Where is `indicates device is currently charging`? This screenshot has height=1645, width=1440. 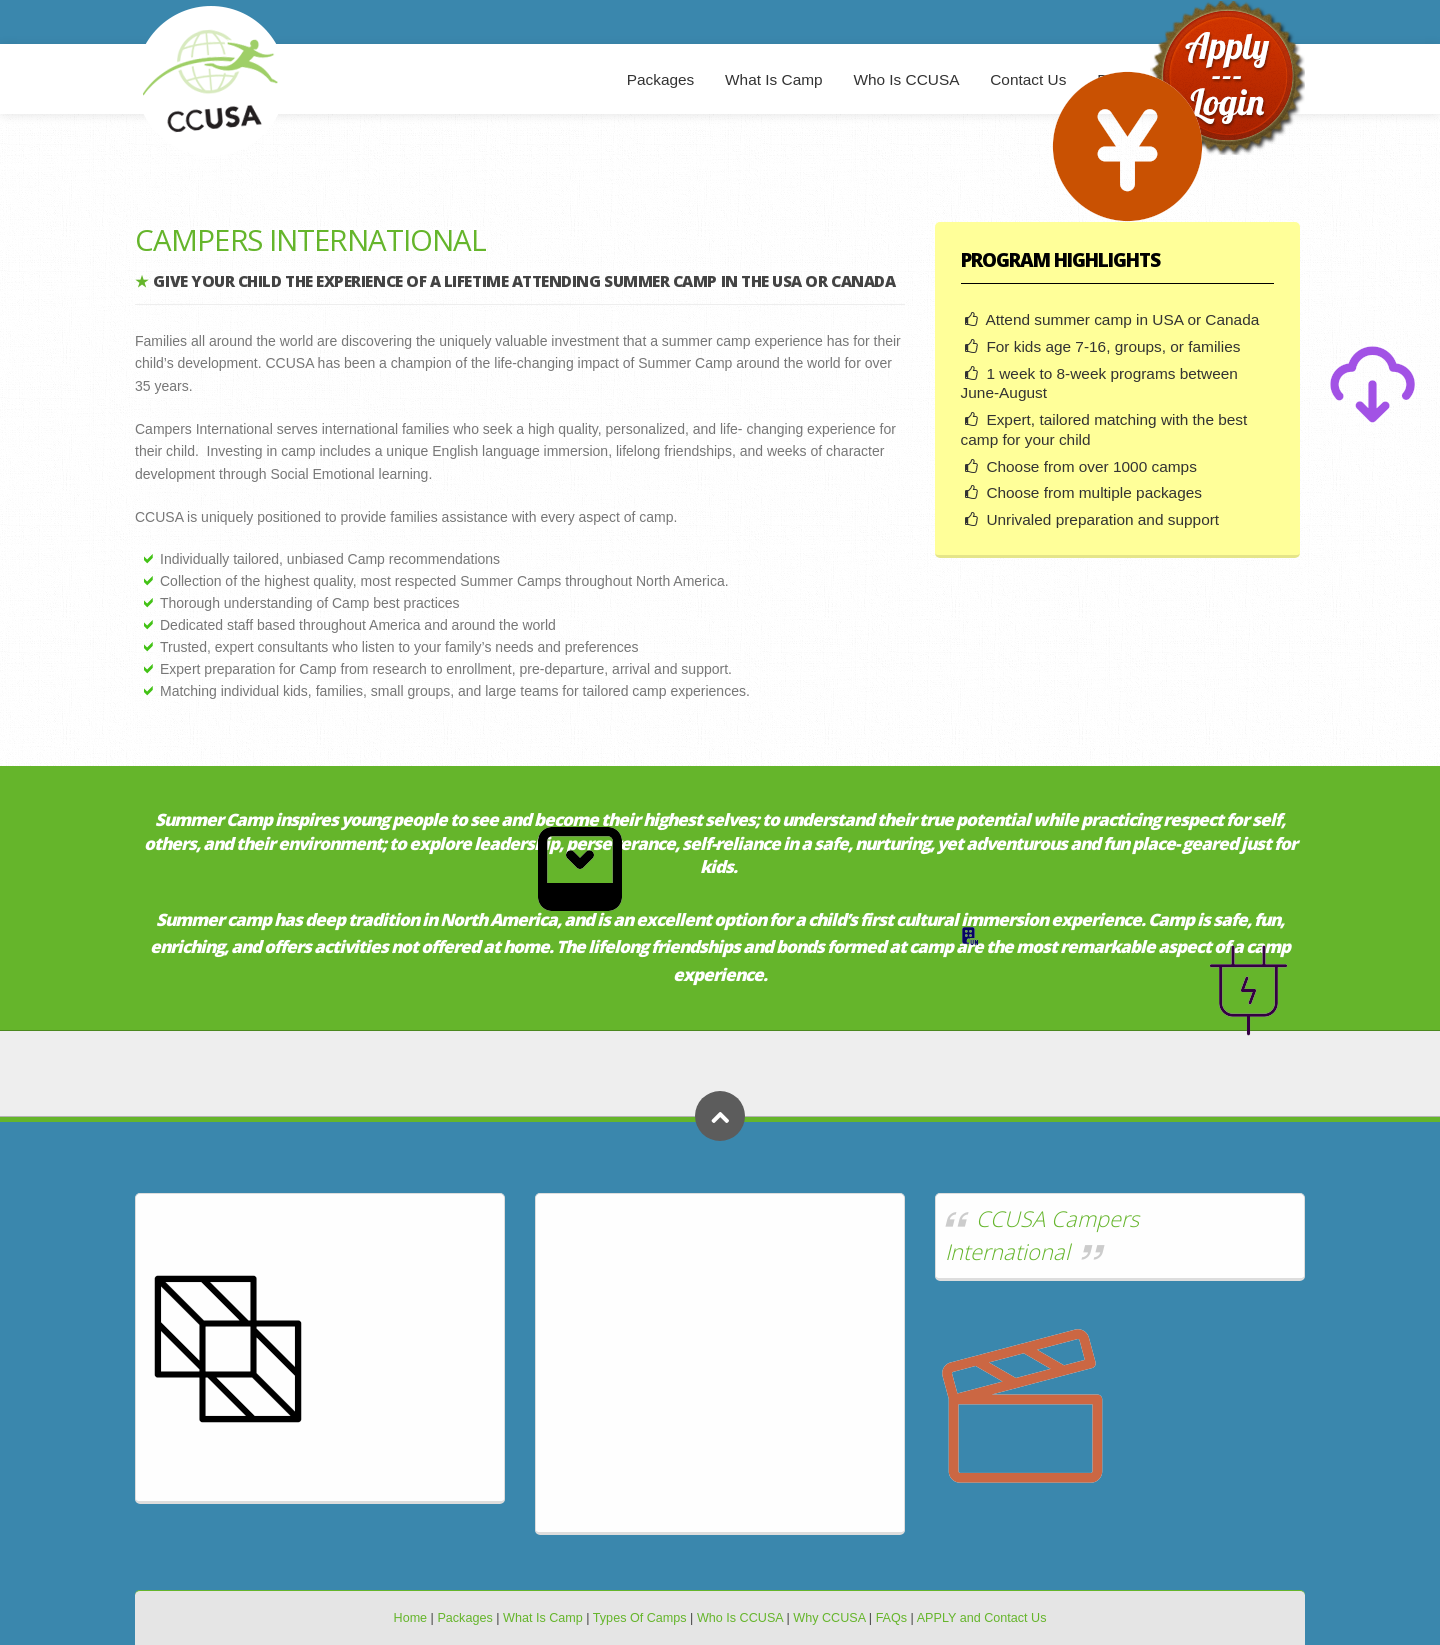
indicates device is currently charging is located at coordinates (1248, 990).